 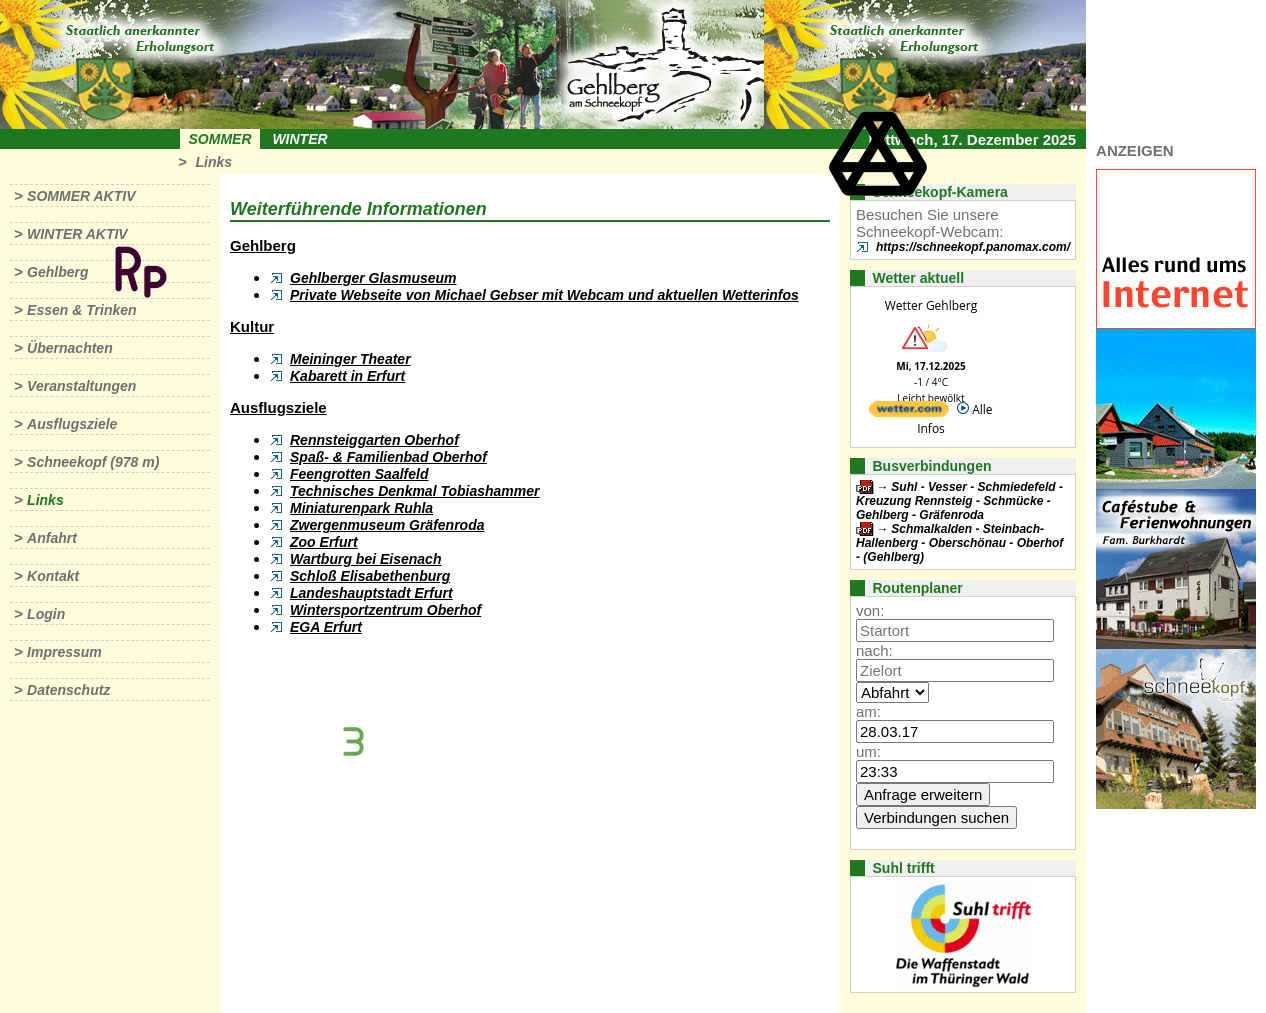 I want to click on open Google Drive, so click(x=878, y=157).